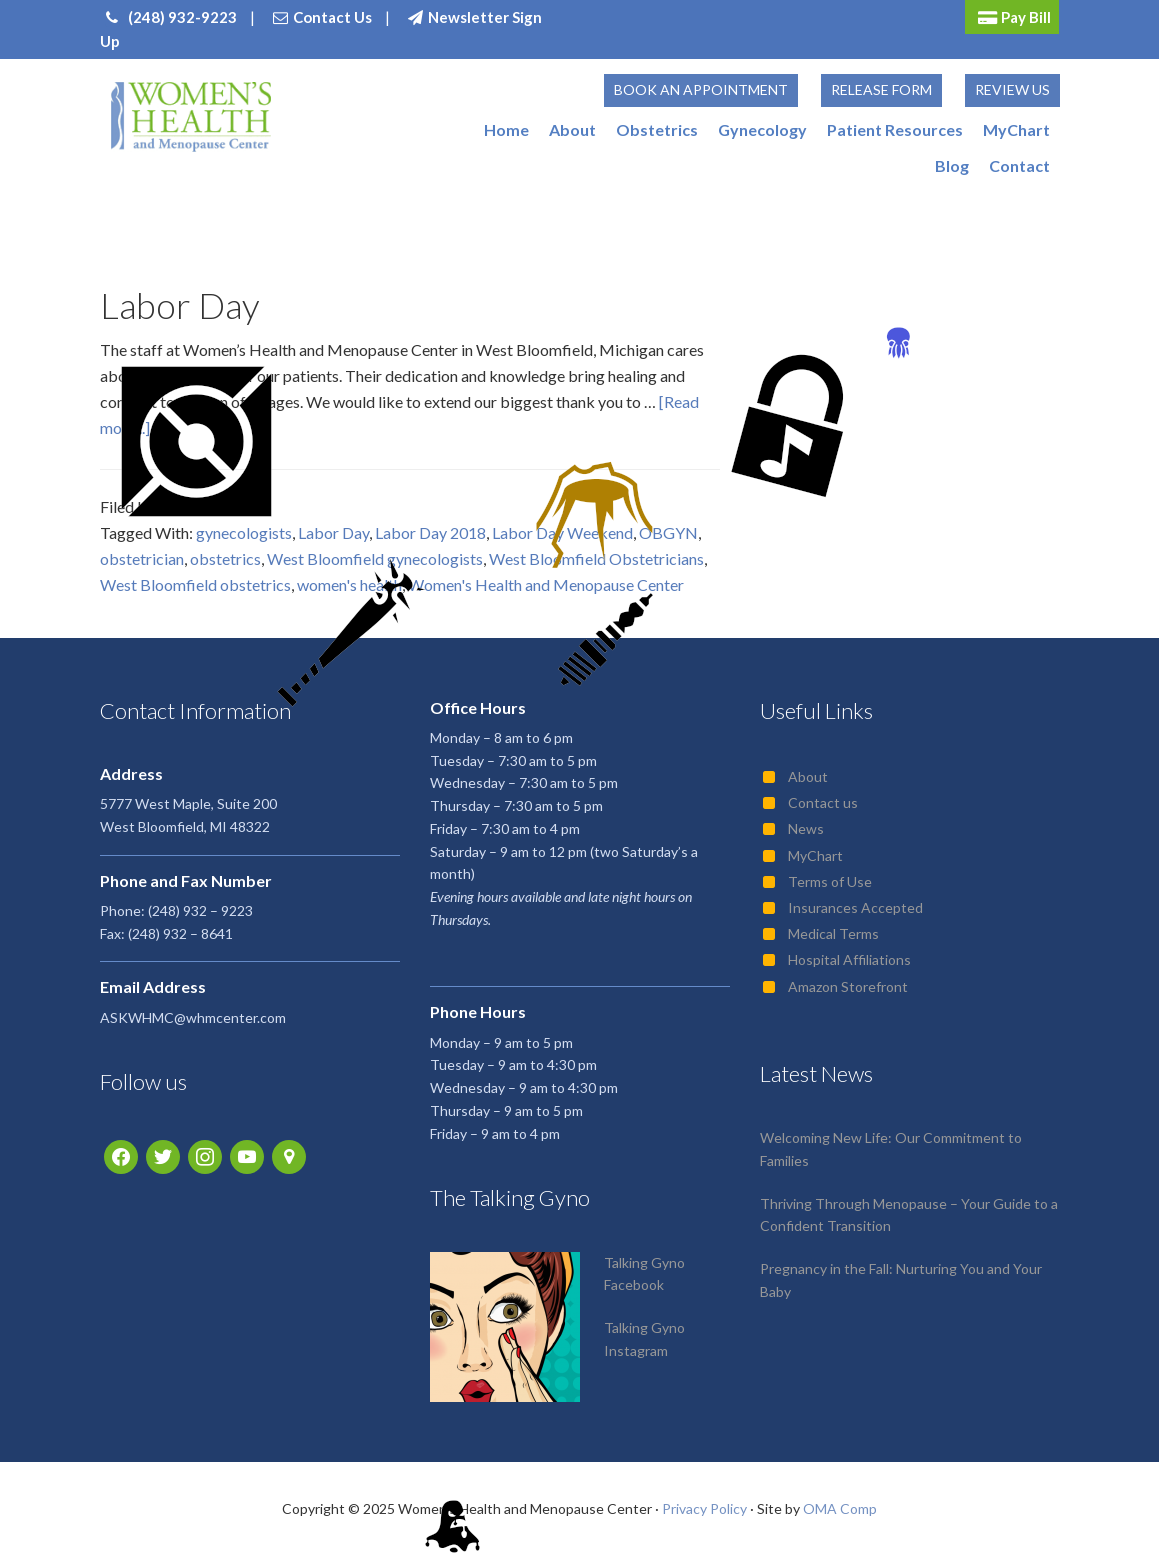 The width and height of the screenshot is (1159, 1556). Describe the element at coordinates (605, 639) in the screenshot. I see `view engine or vehicle diagnostics` at that location.